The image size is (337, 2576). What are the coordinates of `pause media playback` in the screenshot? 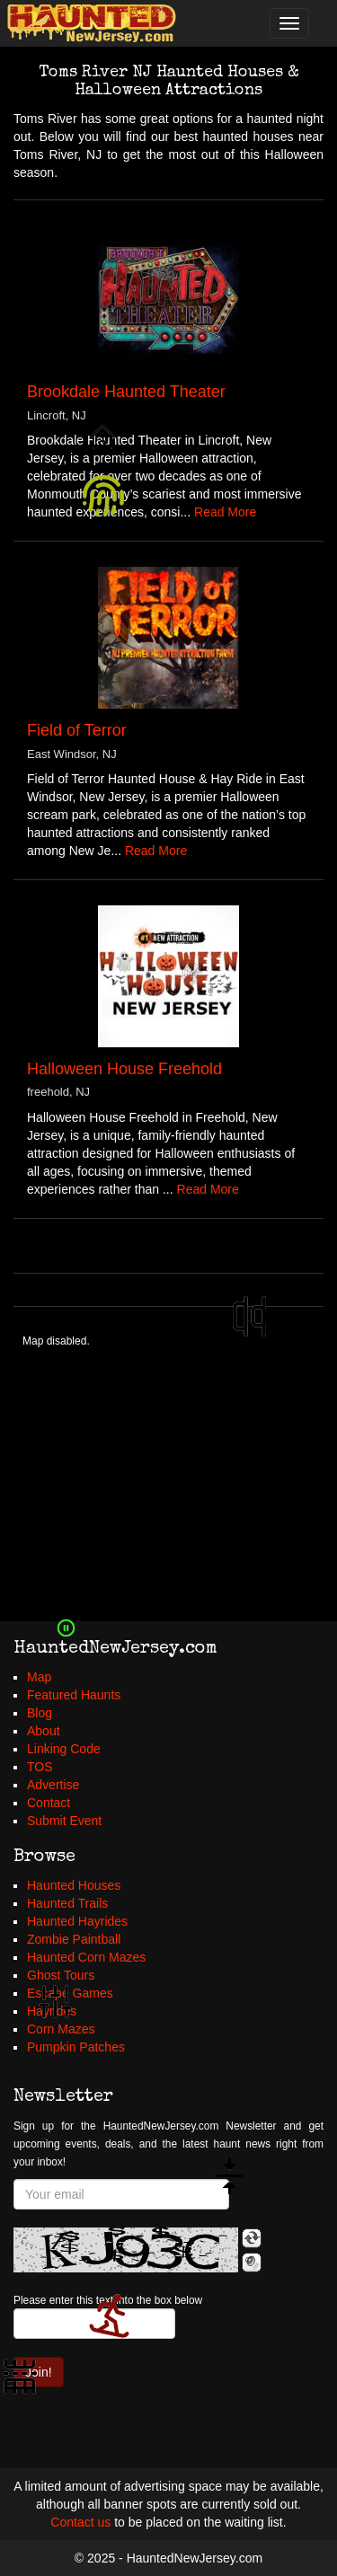 It's located at (66, 1628).